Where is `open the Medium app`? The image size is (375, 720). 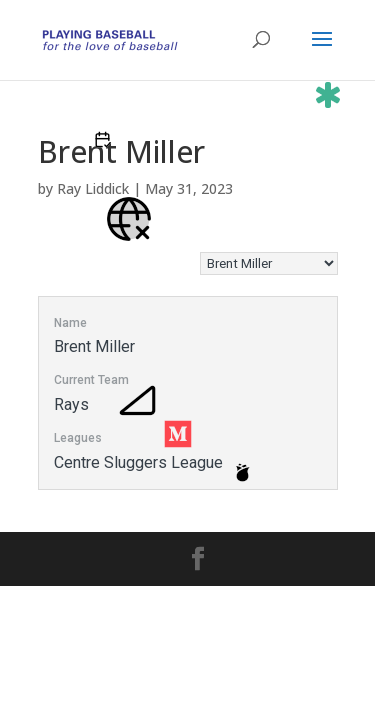 open the Medium app is located at coordinates (178, 434).